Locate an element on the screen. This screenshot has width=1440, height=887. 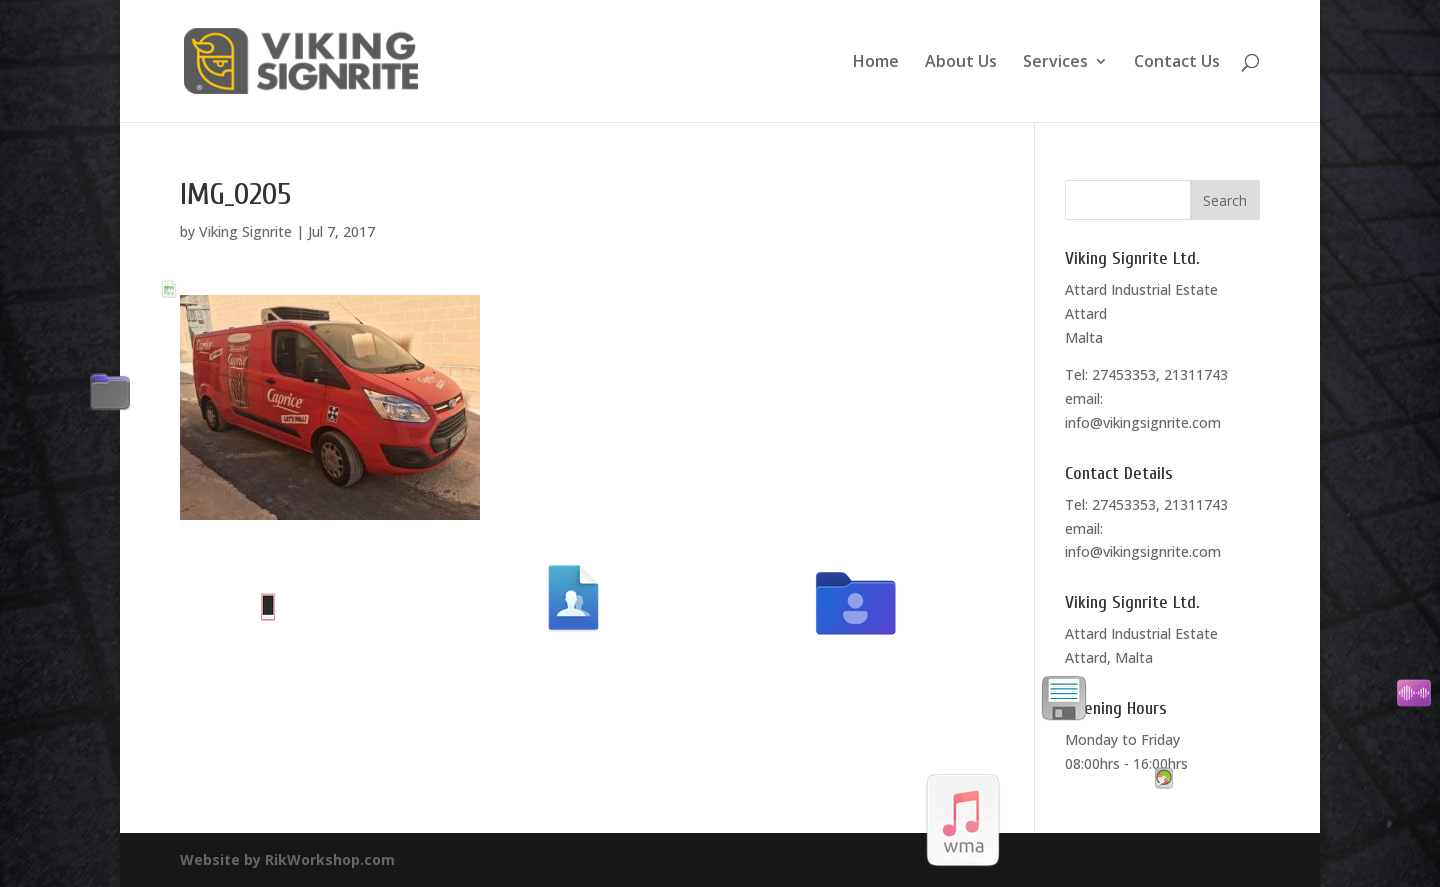
open GParted disk partition editor is located at coordinates (1164, 778).